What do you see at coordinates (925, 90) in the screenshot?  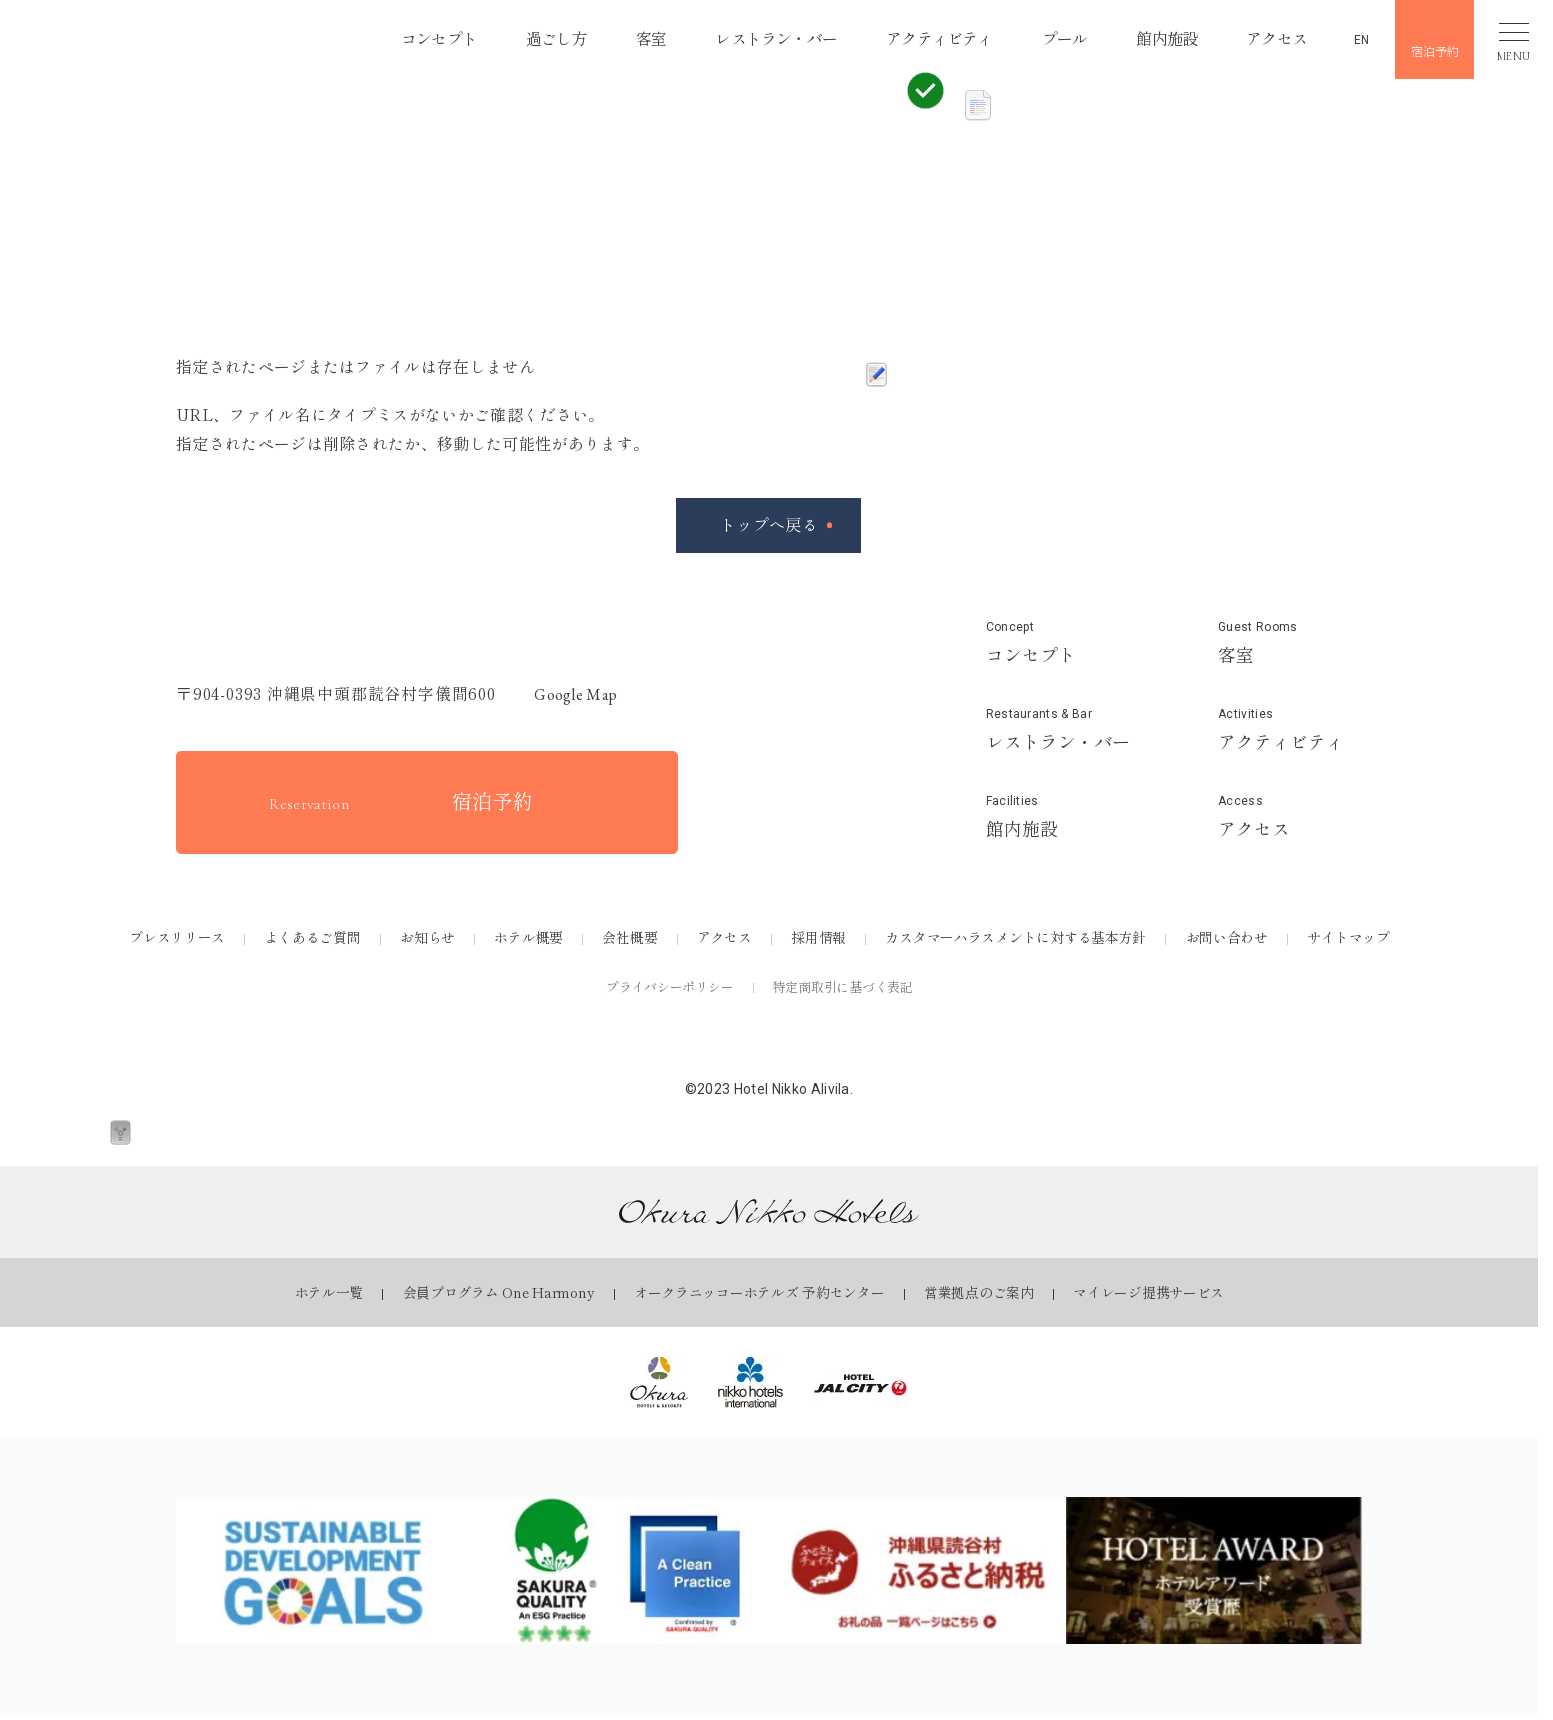 I see `confirm or accept an action` at bounding box center [925, 90].